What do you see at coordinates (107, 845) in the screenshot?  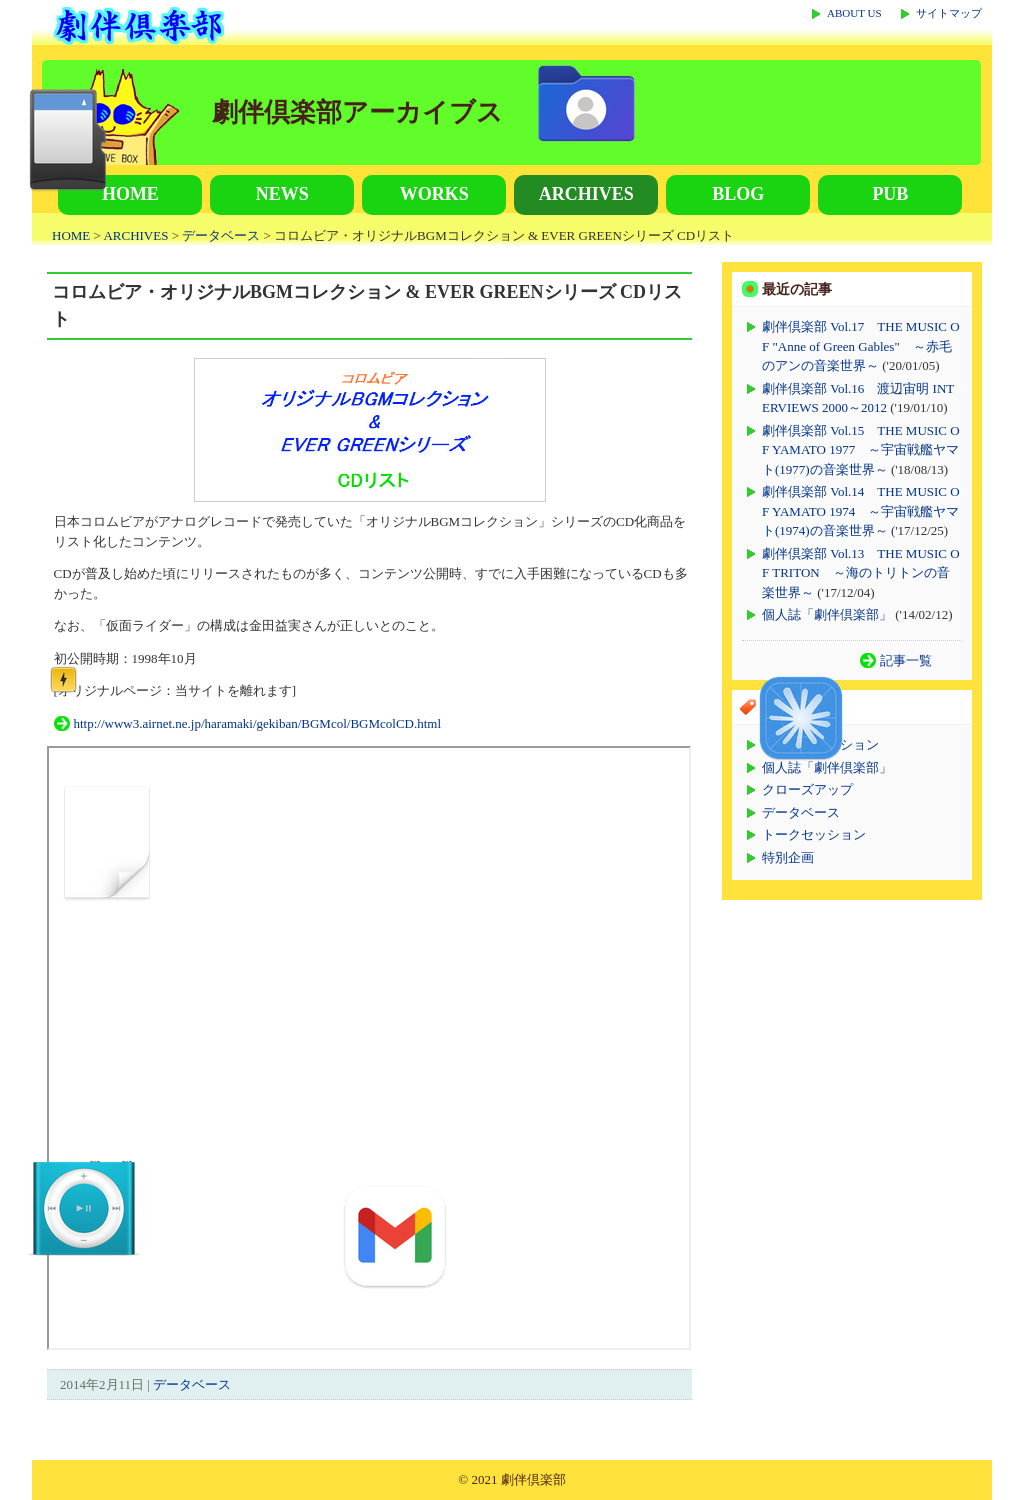 I see `a blank document or stationery template` at bounding box center [107, 845].